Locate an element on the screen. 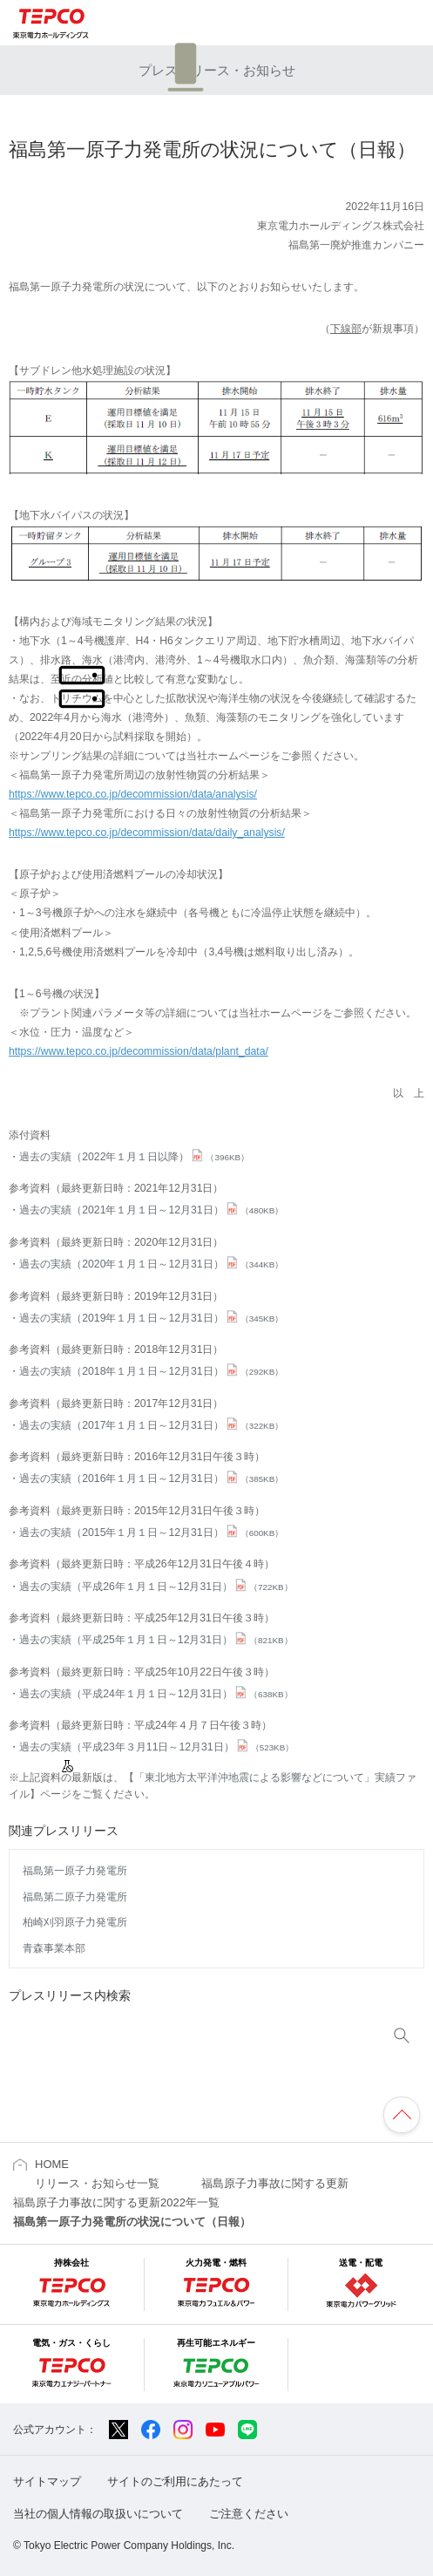  access storage or server settings is located at coordinates (82, 687).